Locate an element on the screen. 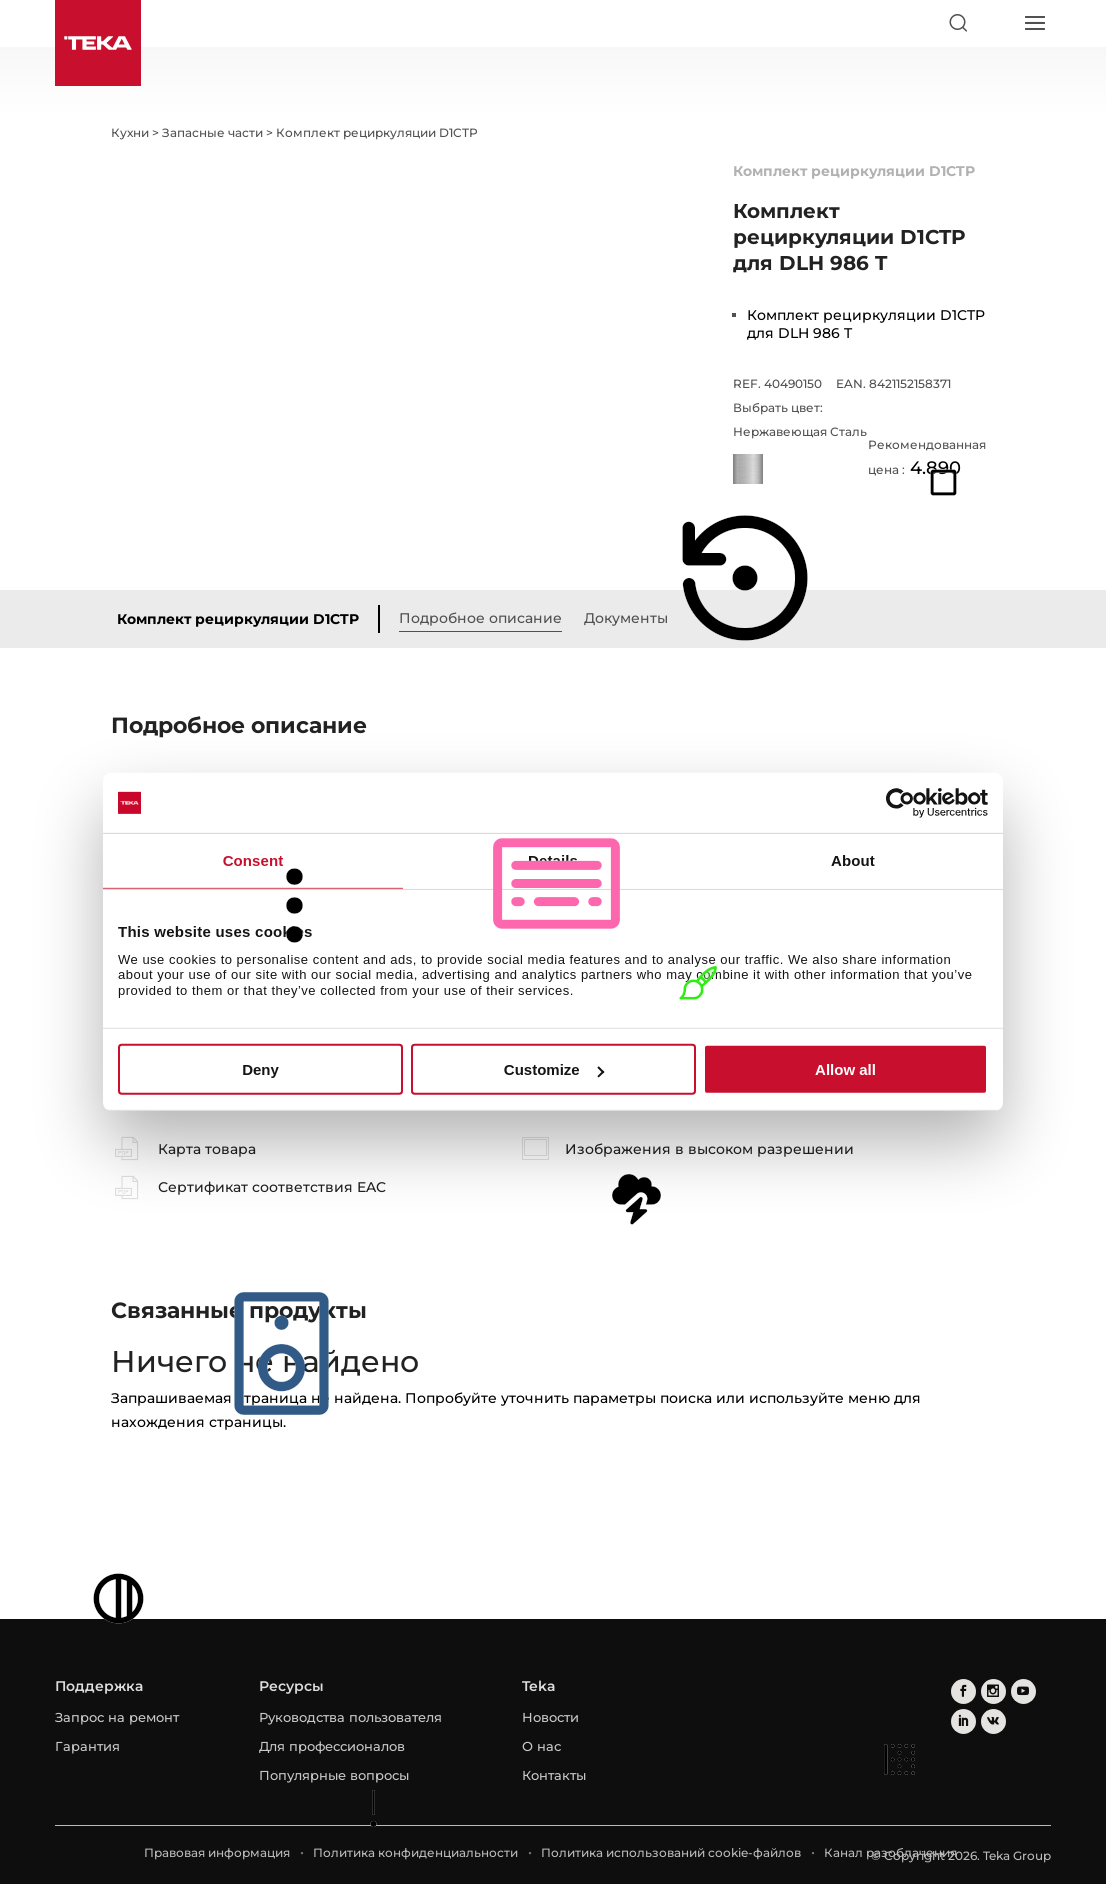  access drawing or painting tools is located at coordinates (699, 983).